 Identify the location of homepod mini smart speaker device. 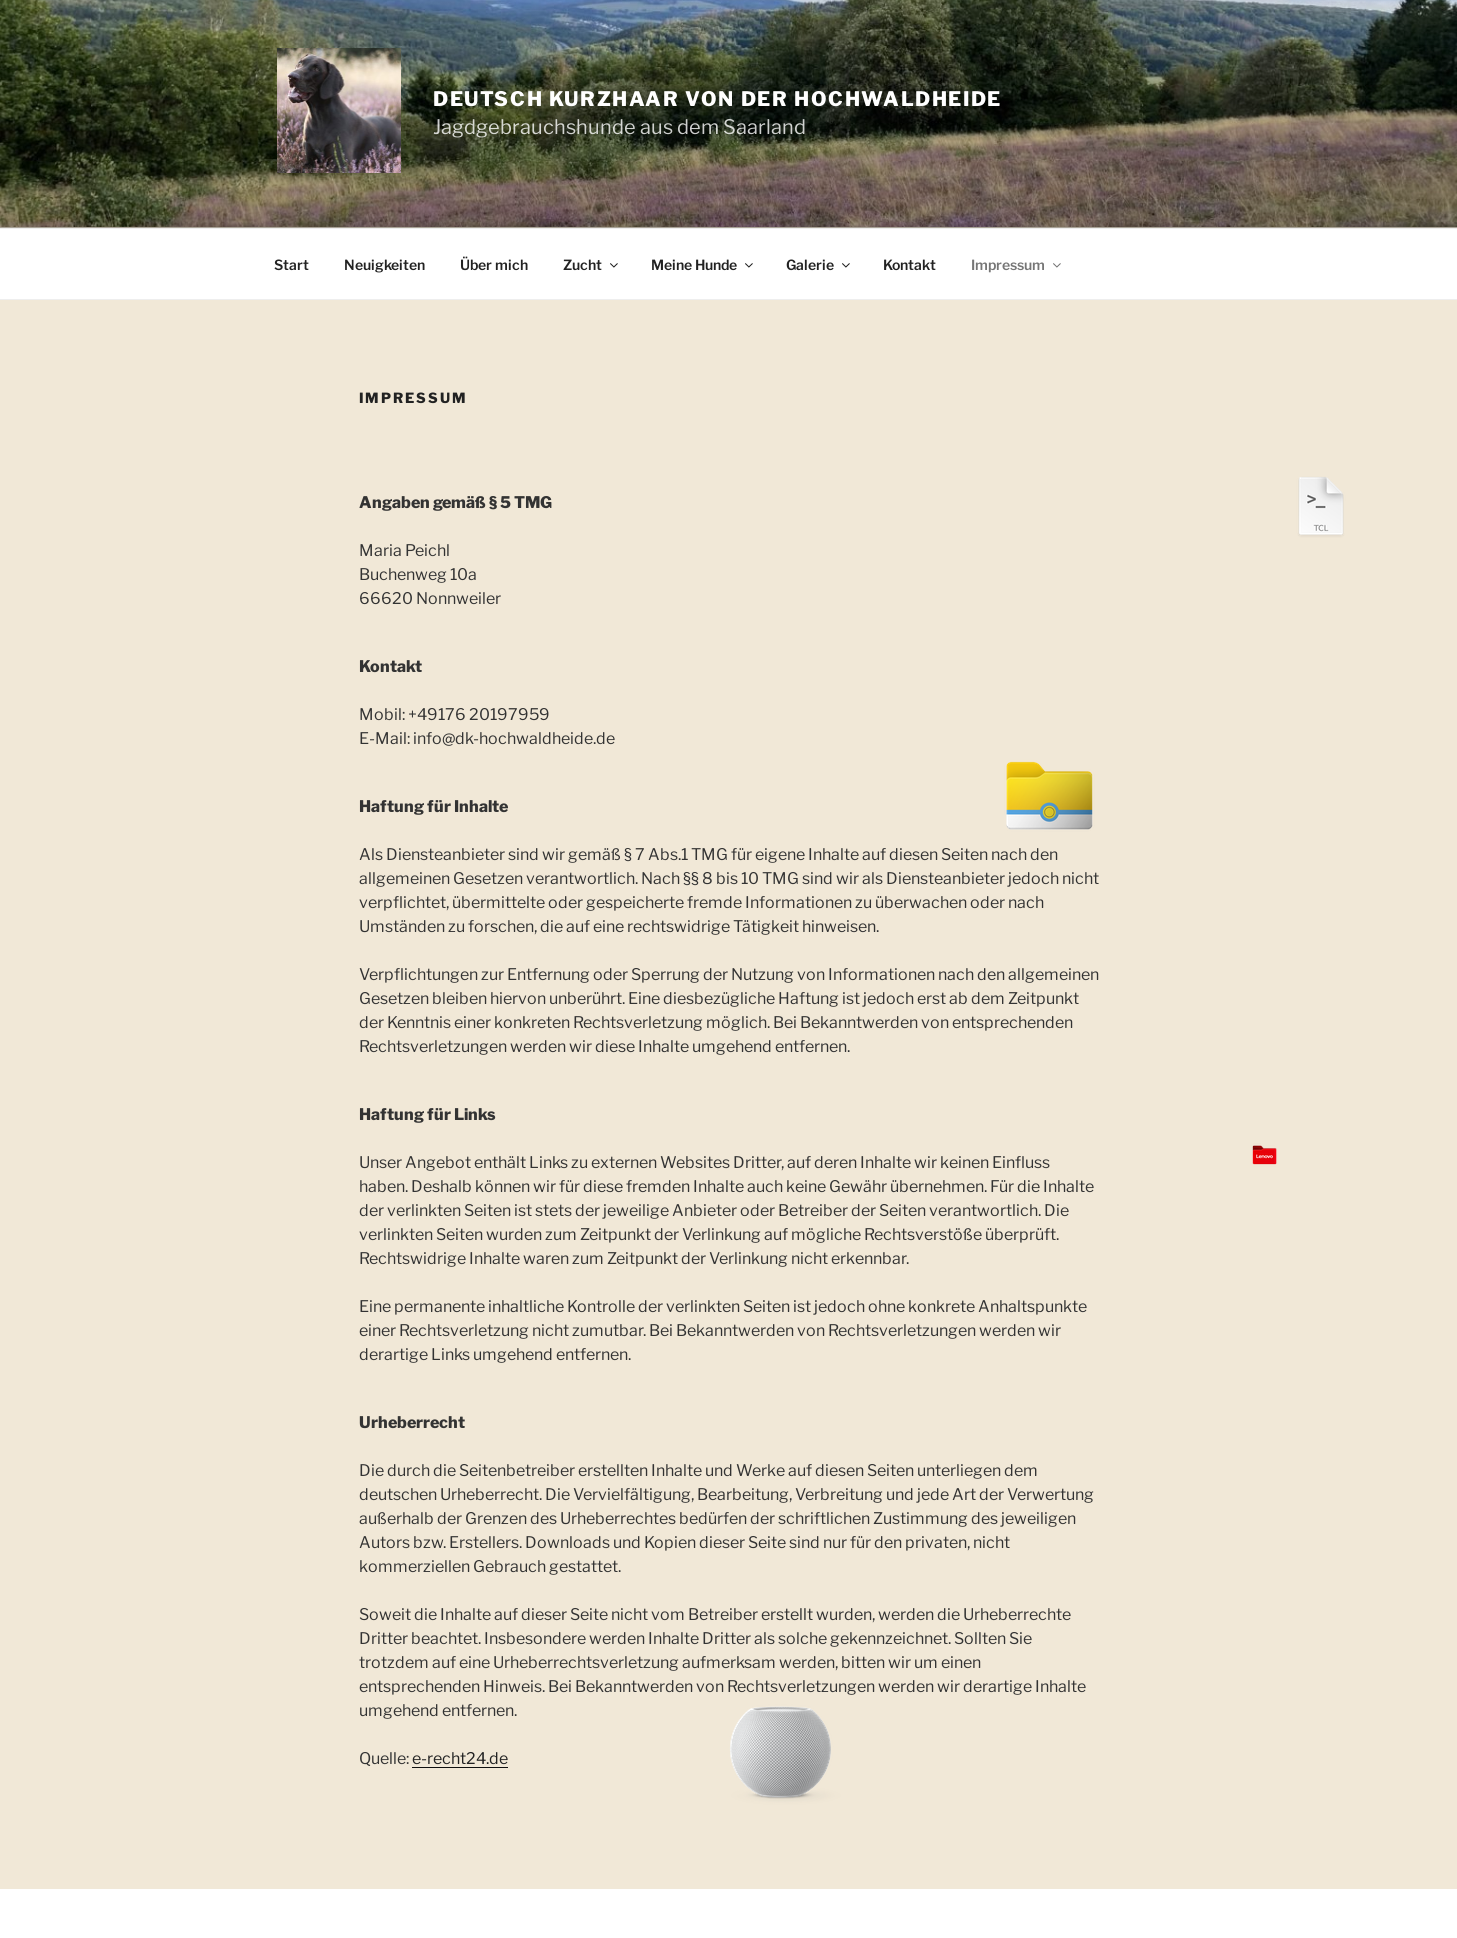
(780, 1761).